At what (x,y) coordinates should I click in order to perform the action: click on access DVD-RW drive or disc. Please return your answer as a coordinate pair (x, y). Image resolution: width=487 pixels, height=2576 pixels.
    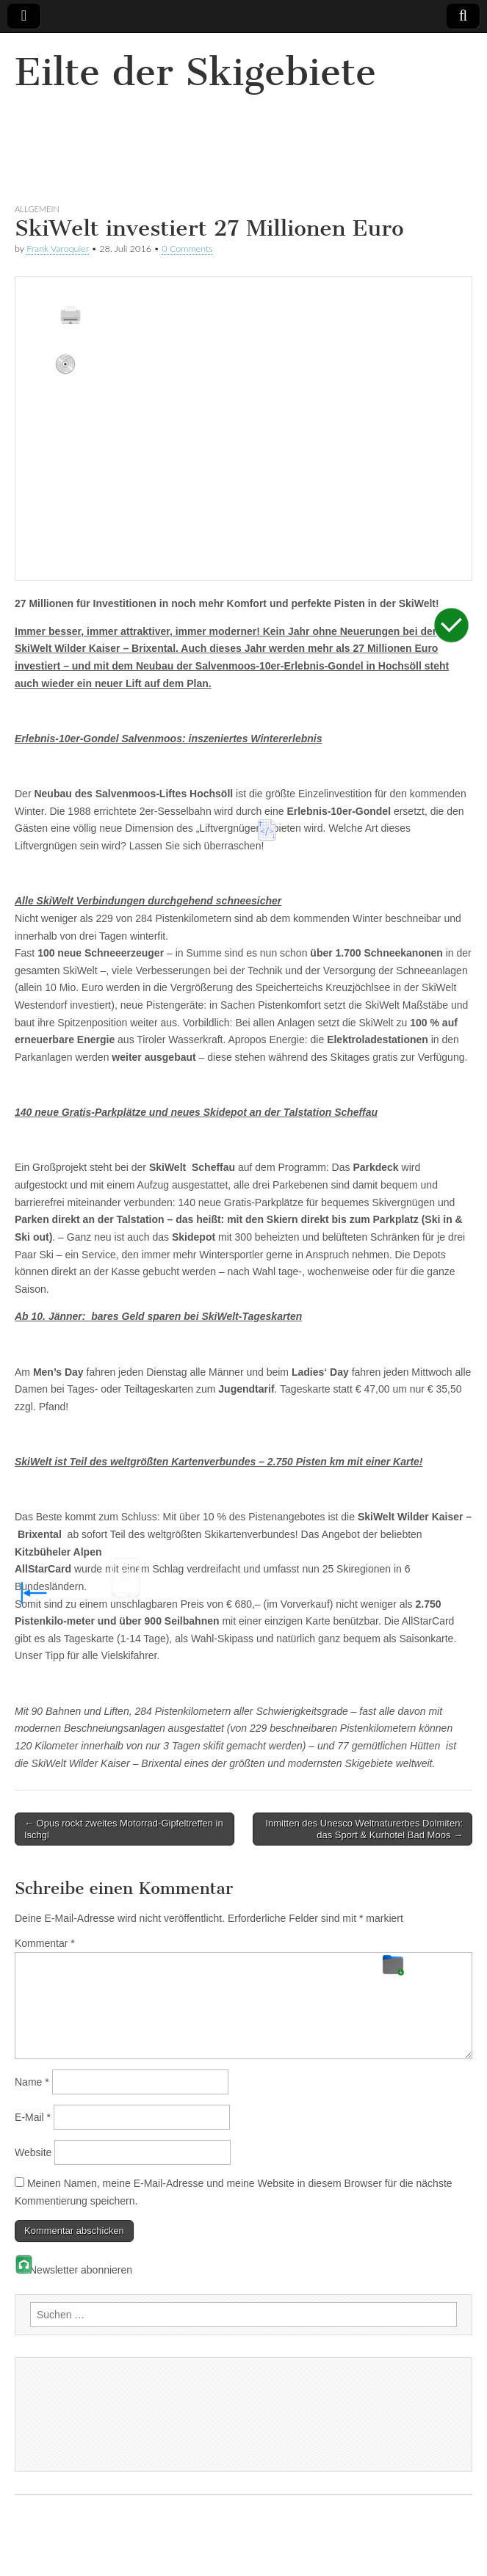
    Looking at the image, I should click on (65, 364).